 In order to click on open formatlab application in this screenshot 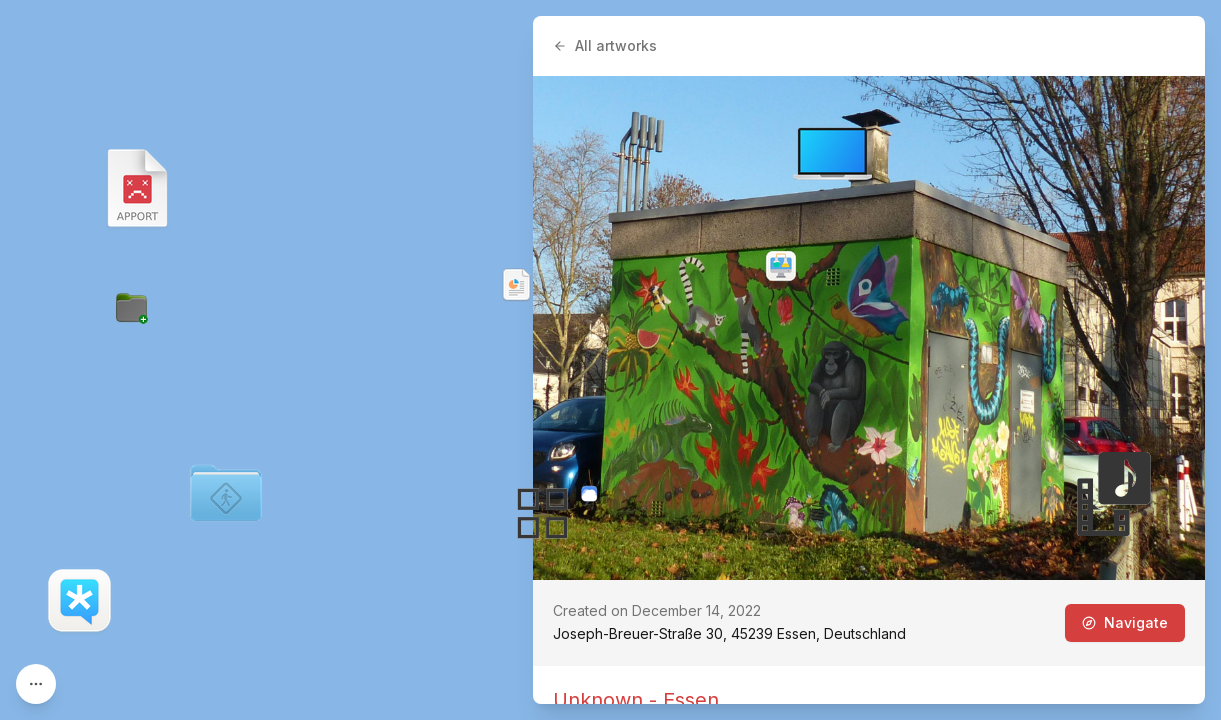, I will do `click(781, 266)`.